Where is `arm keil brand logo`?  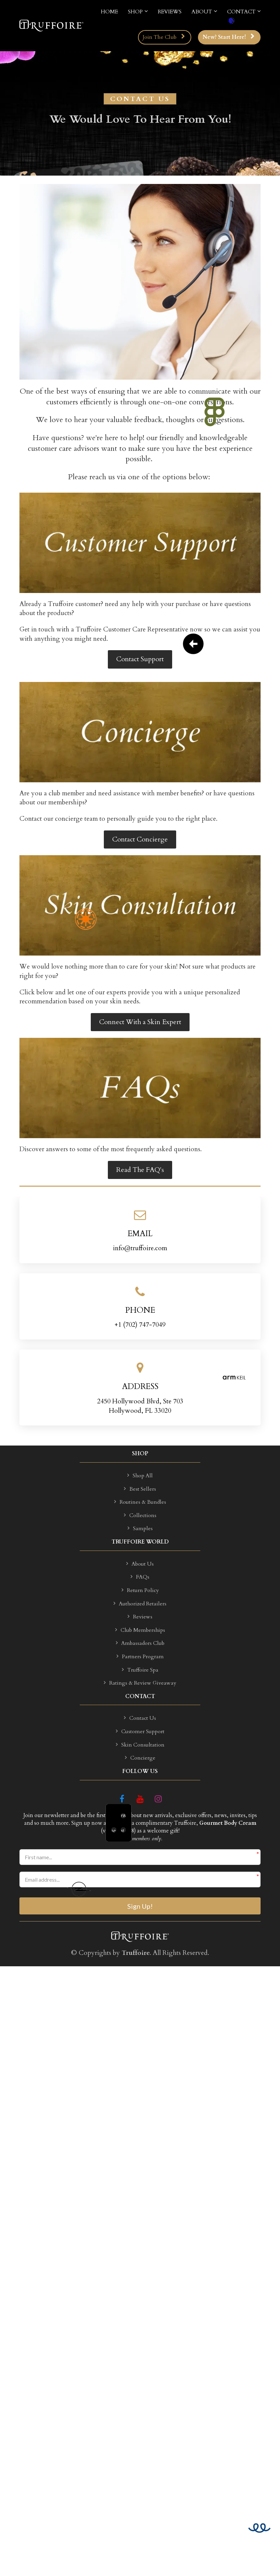 arm keil brand logo is located at coordinates (234, 1378).